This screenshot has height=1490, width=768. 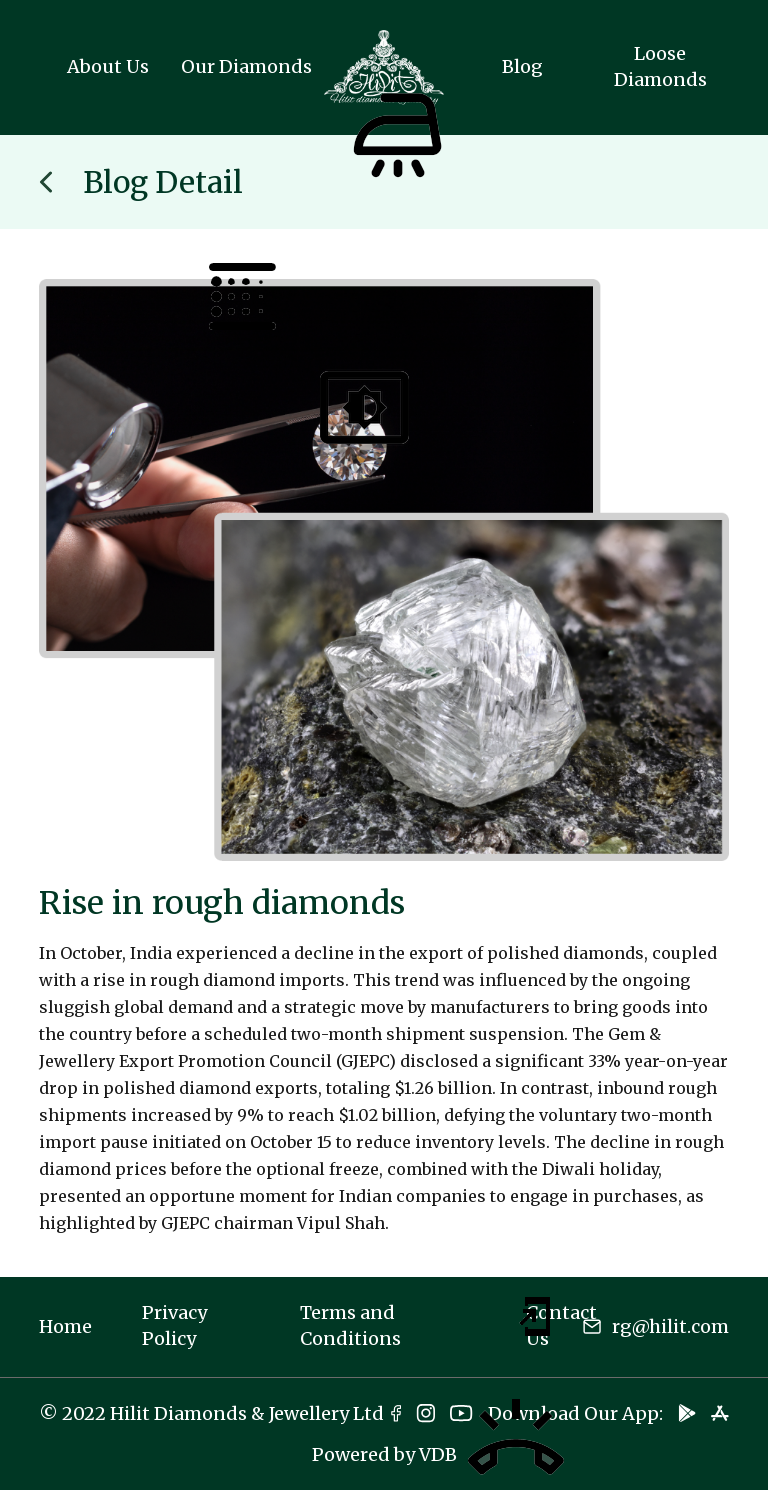 What do you see at coordinates (398, 133) in the screenshot?
I see `indicates steam iron setting available` at bounding box center [398, 133].